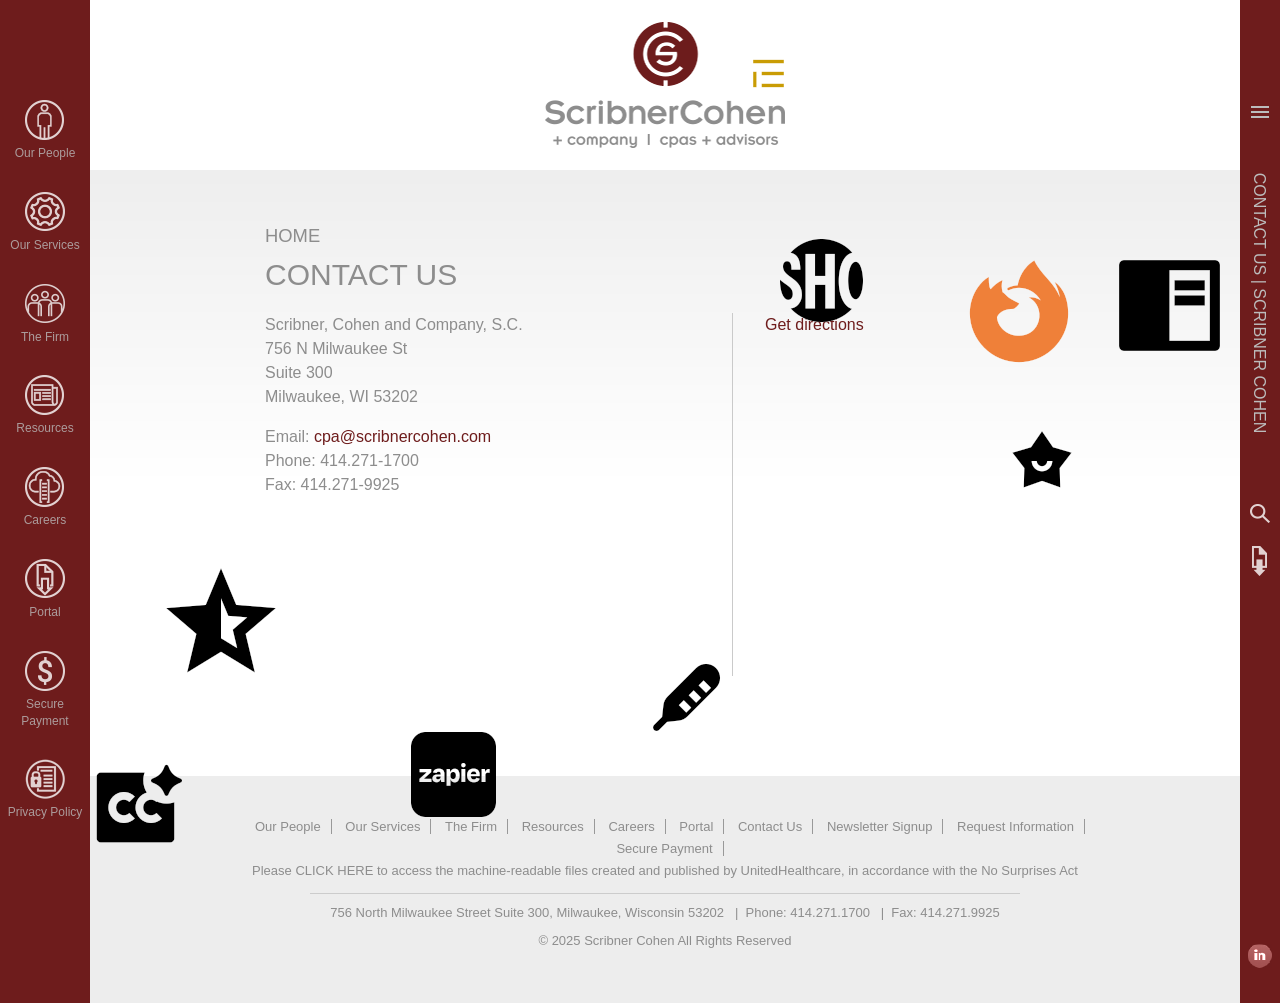  Describe the element at coordinates (135, 807) in the screenshot. I see `enable AI-generated closed captions` at that location.